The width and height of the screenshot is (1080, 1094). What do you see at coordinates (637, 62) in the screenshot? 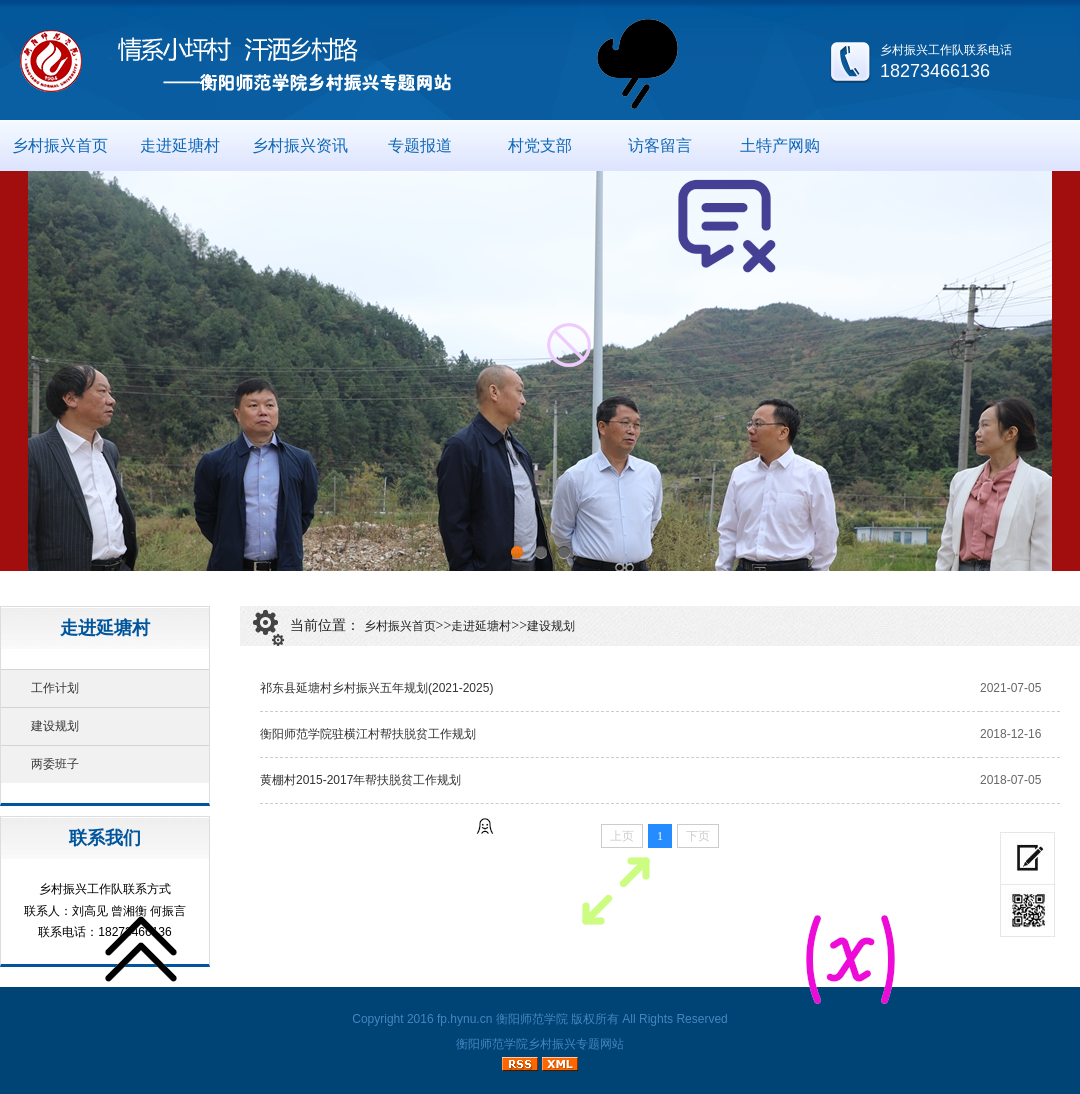
I see `indicates rainy weather conditions` at bounding box center [637, 62].